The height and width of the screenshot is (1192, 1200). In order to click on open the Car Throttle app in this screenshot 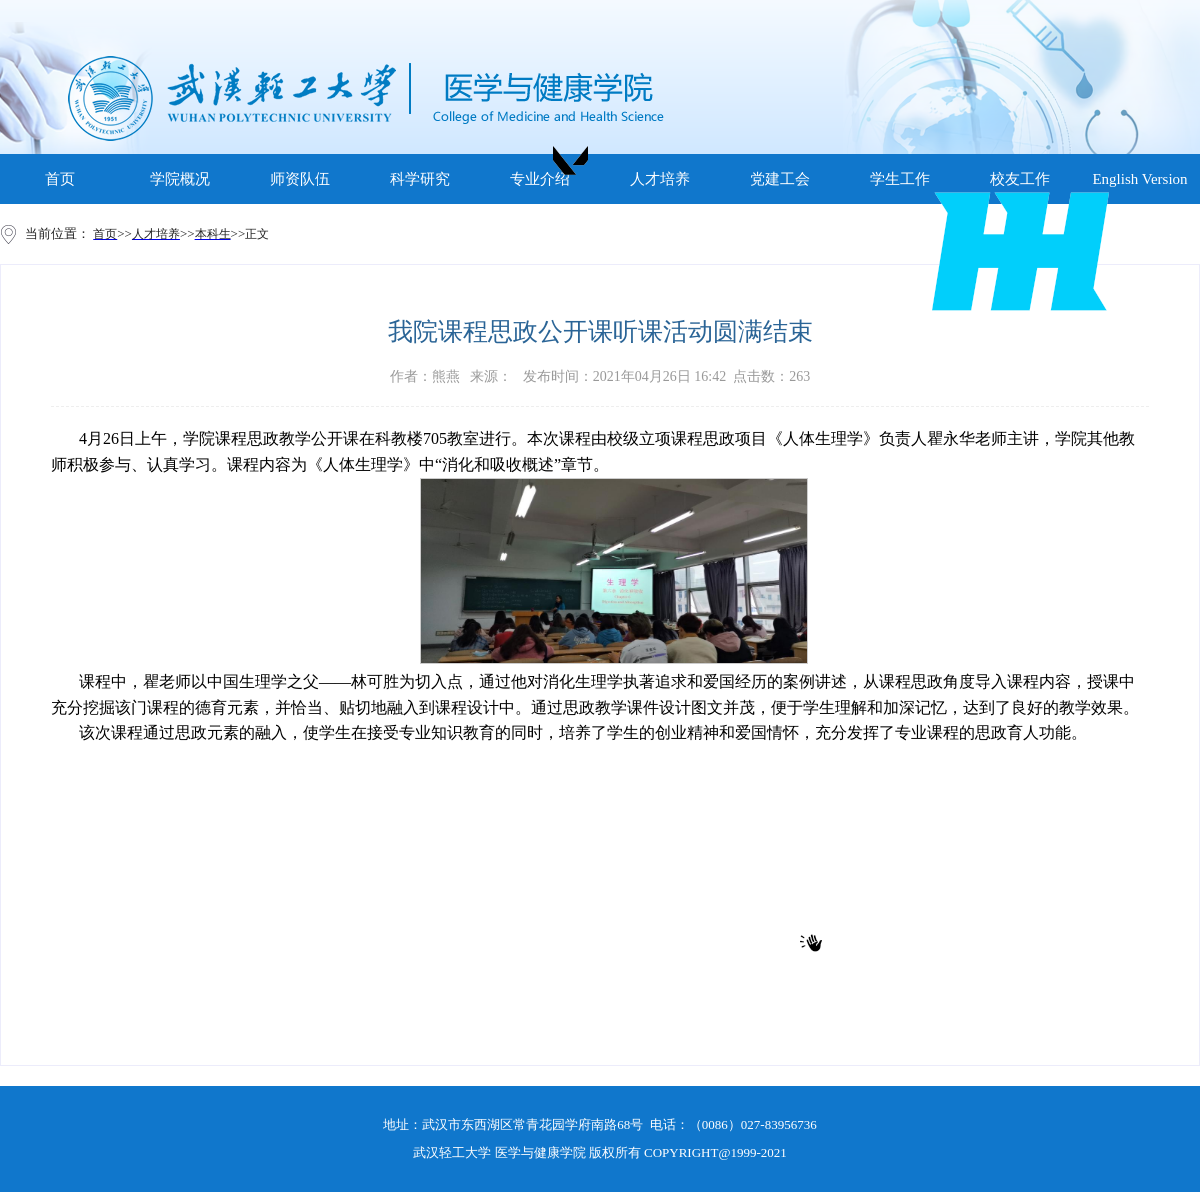, I will do `click(1020, 251)`.